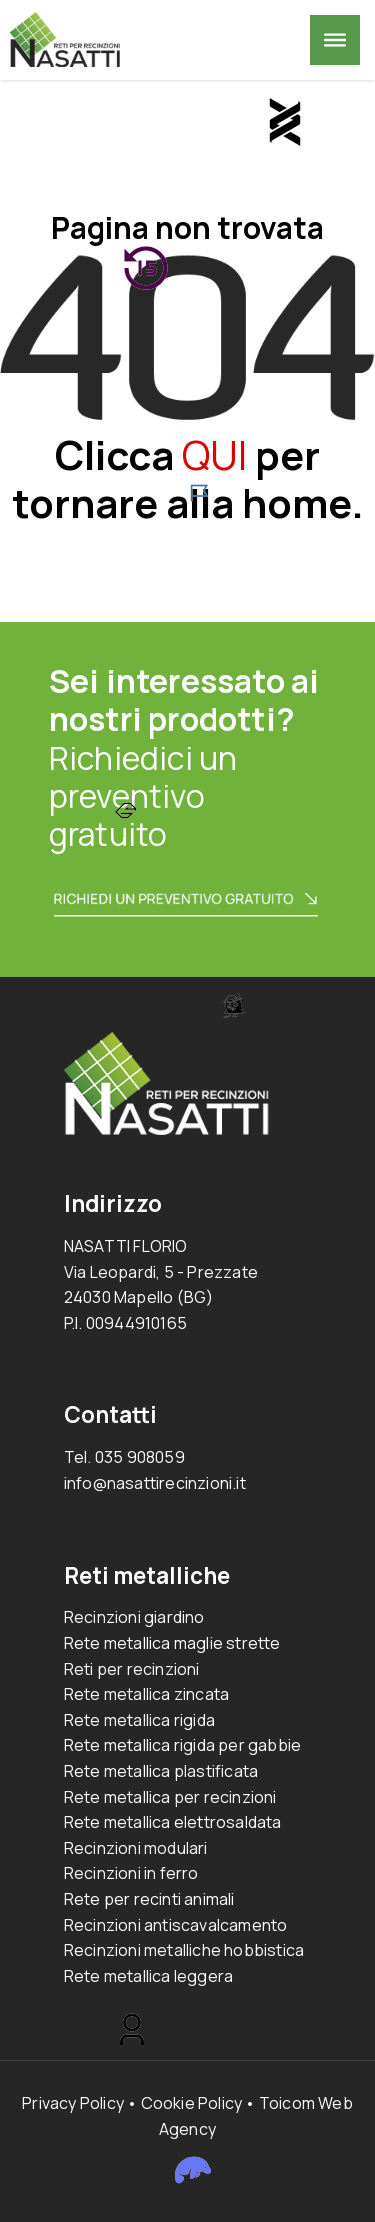  Describe the element at coordinates (146, 268) in the screenshot. I see `rewind 15 seconds` at that location.